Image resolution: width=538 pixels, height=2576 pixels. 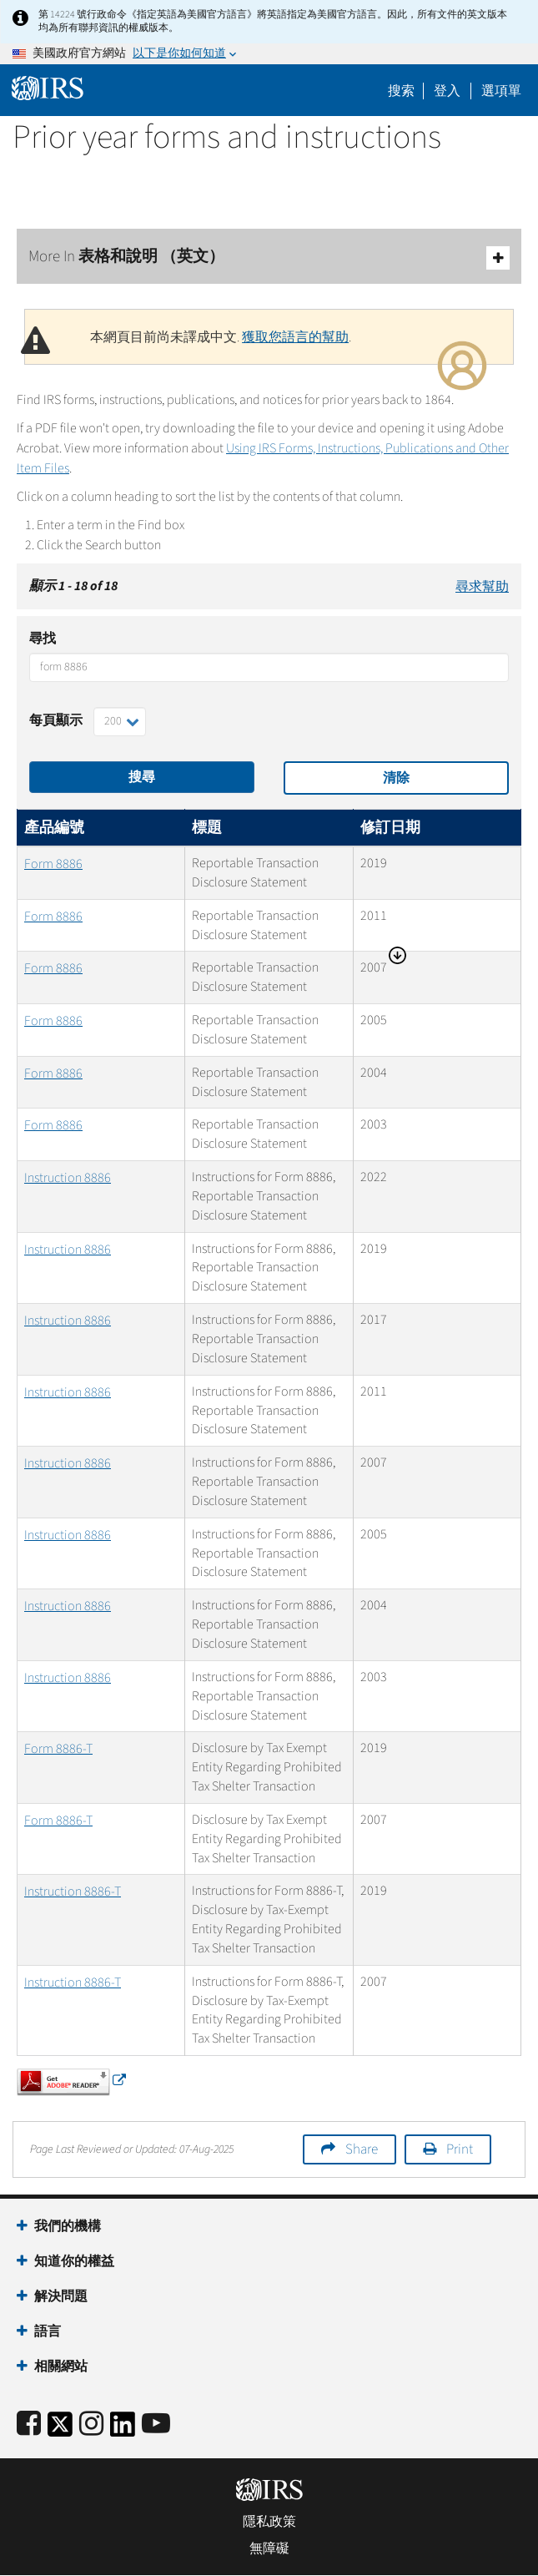 What do you see at coordinates (462, 366) in the screenshot?
I see `view your profile` at bounding box center [462, 366].